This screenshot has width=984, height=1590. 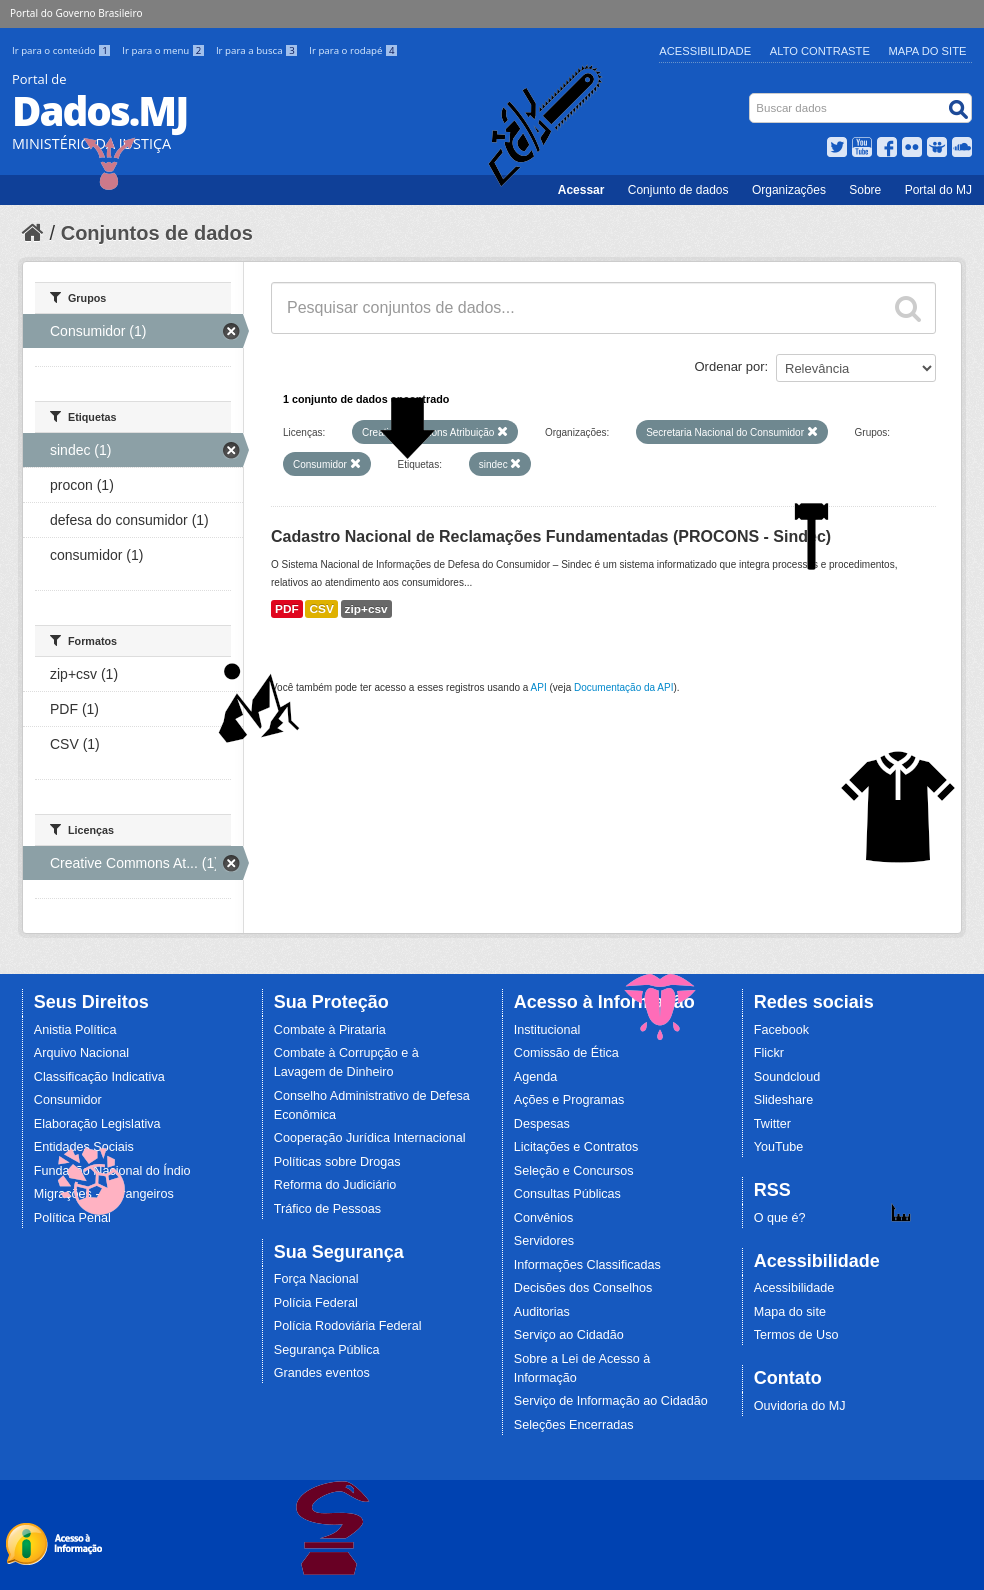 What do you see at coordinates (109, 163) in the screenshot?
I see `track your expenses` at bounding box center [109, 163].